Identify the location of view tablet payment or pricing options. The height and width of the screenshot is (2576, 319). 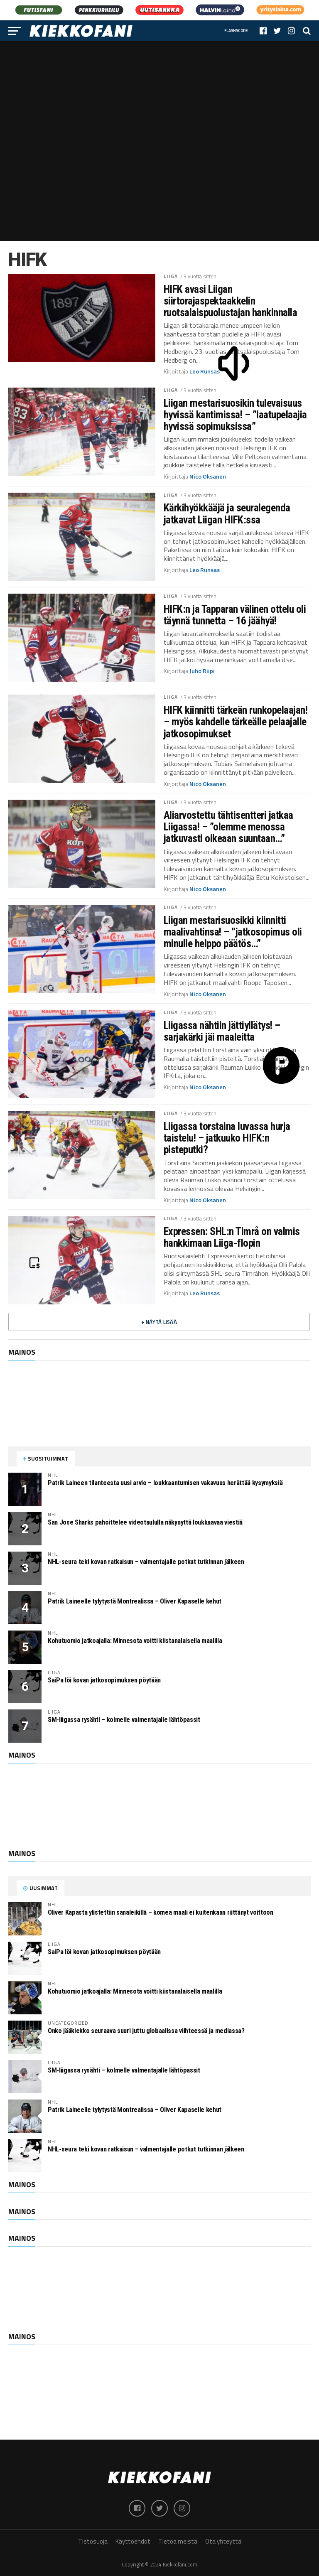
(34, 1262).